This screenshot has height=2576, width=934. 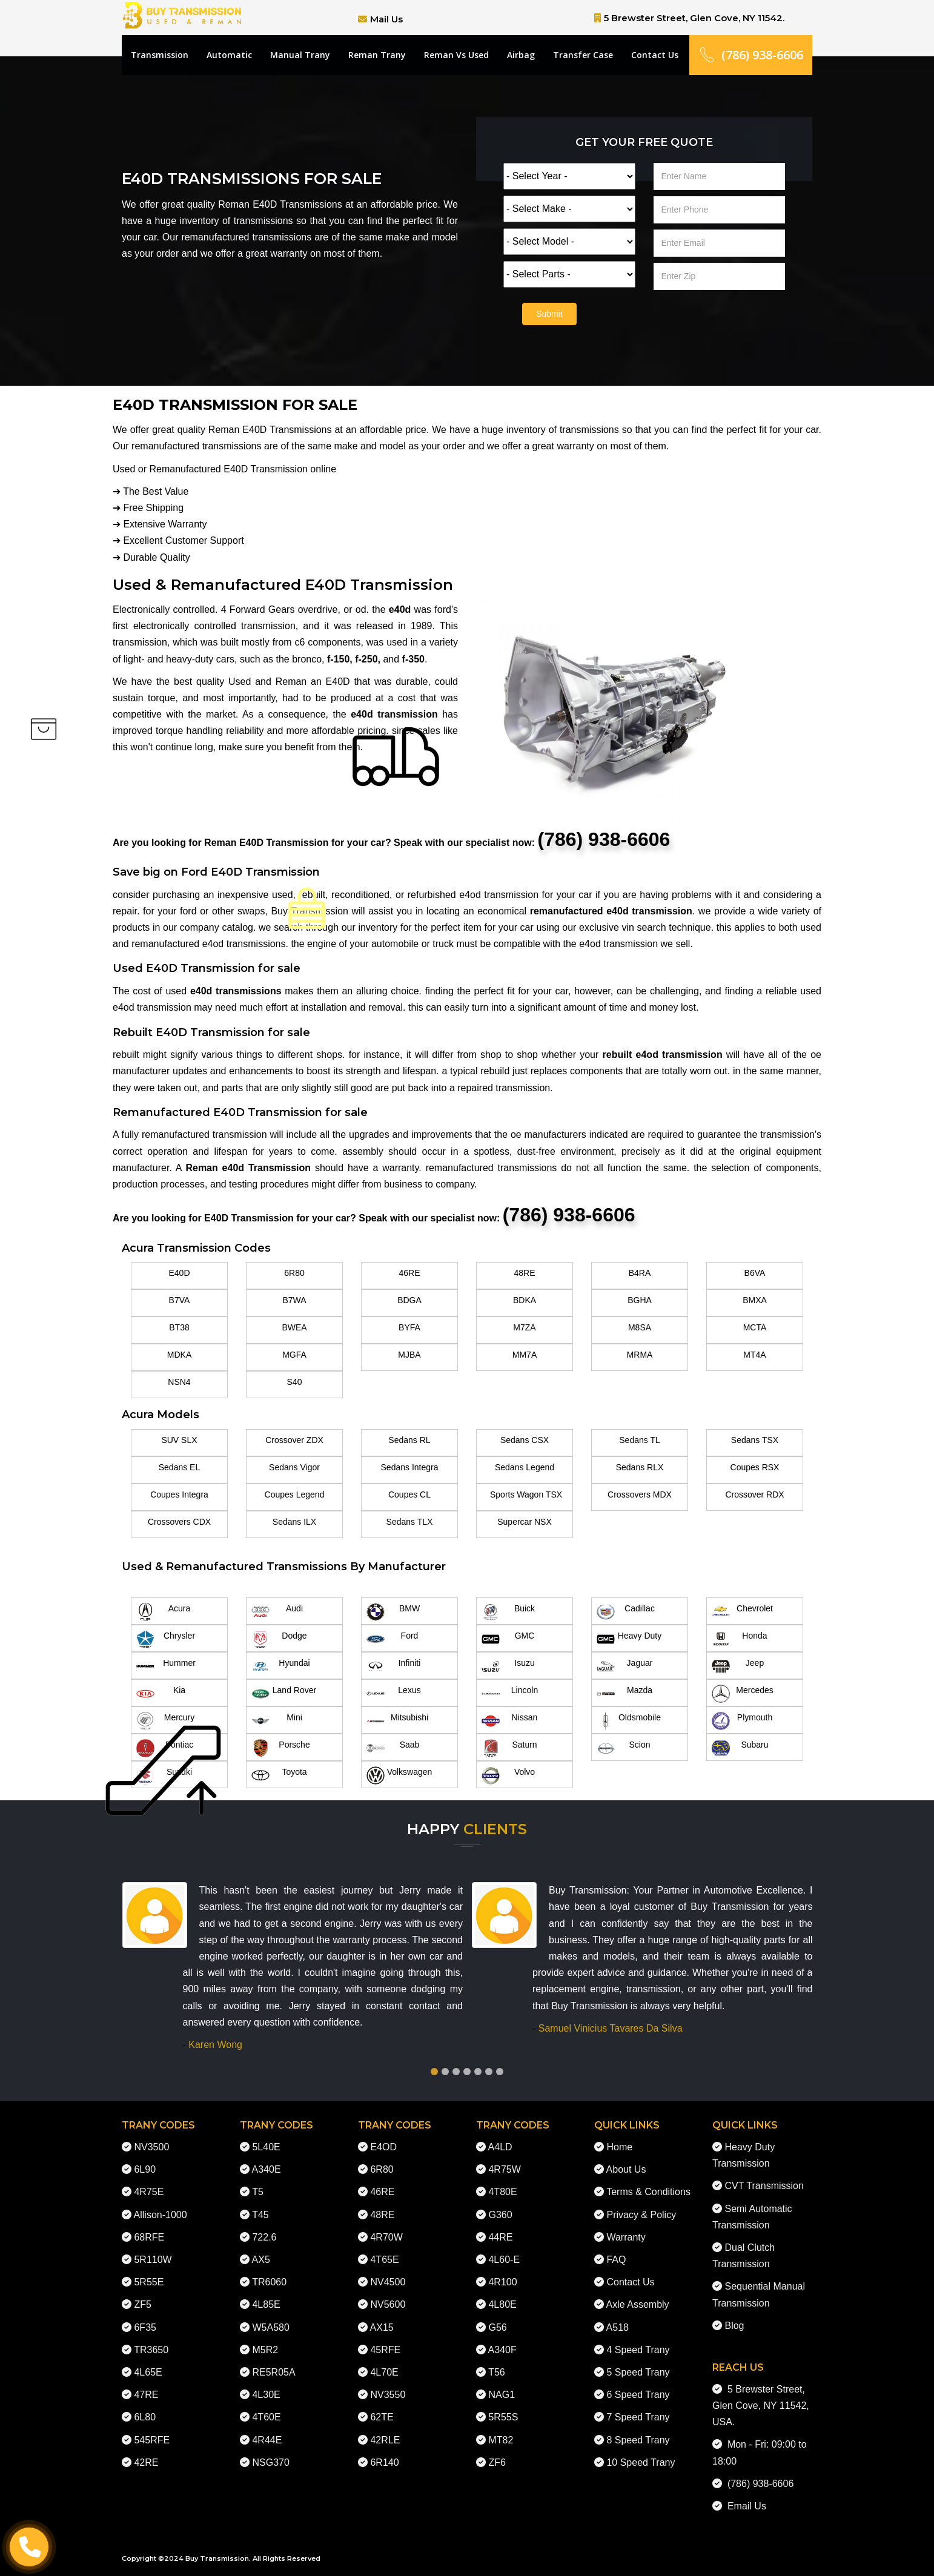 I want to click on indicates secure or encrypted content, so click(x=306, y=910).